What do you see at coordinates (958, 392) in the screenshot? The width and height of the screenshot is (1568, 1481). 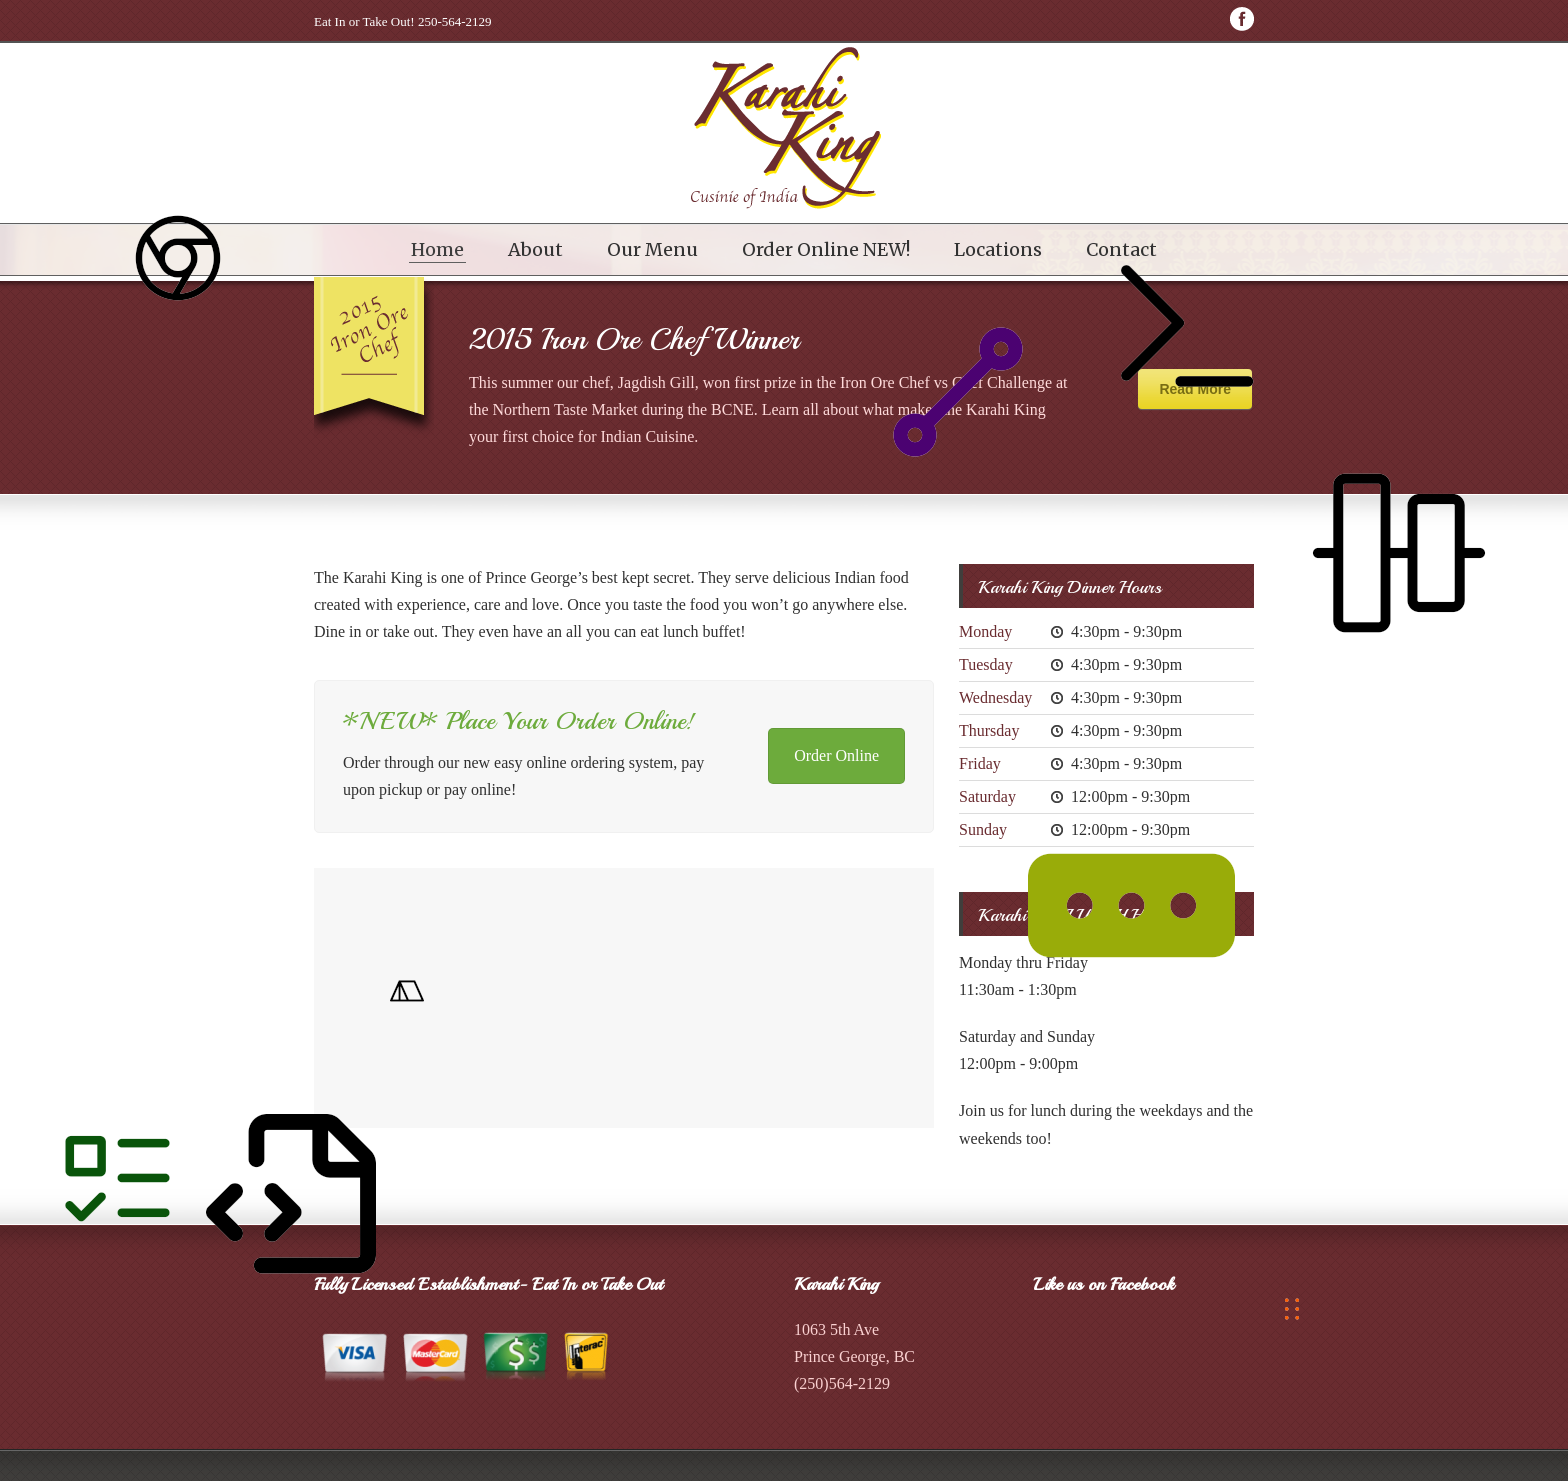 I see `draw a straight line between two points` at bounding box center [958, 392].